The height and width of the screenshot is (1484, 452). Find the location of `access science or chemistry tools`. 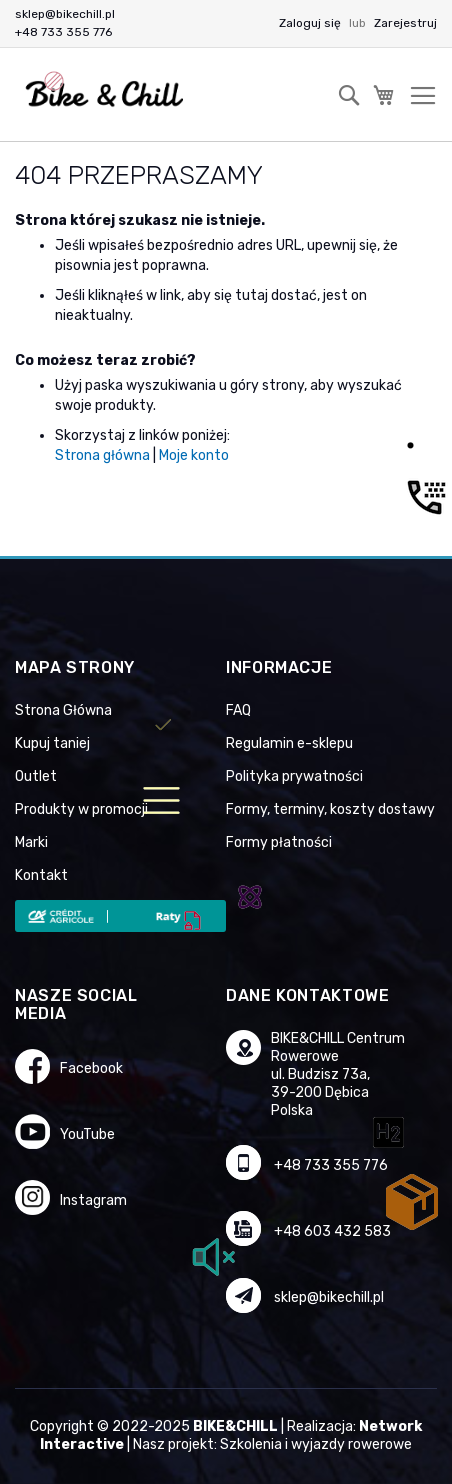

access science or chemistry tools is located at coordinates (250, 897).